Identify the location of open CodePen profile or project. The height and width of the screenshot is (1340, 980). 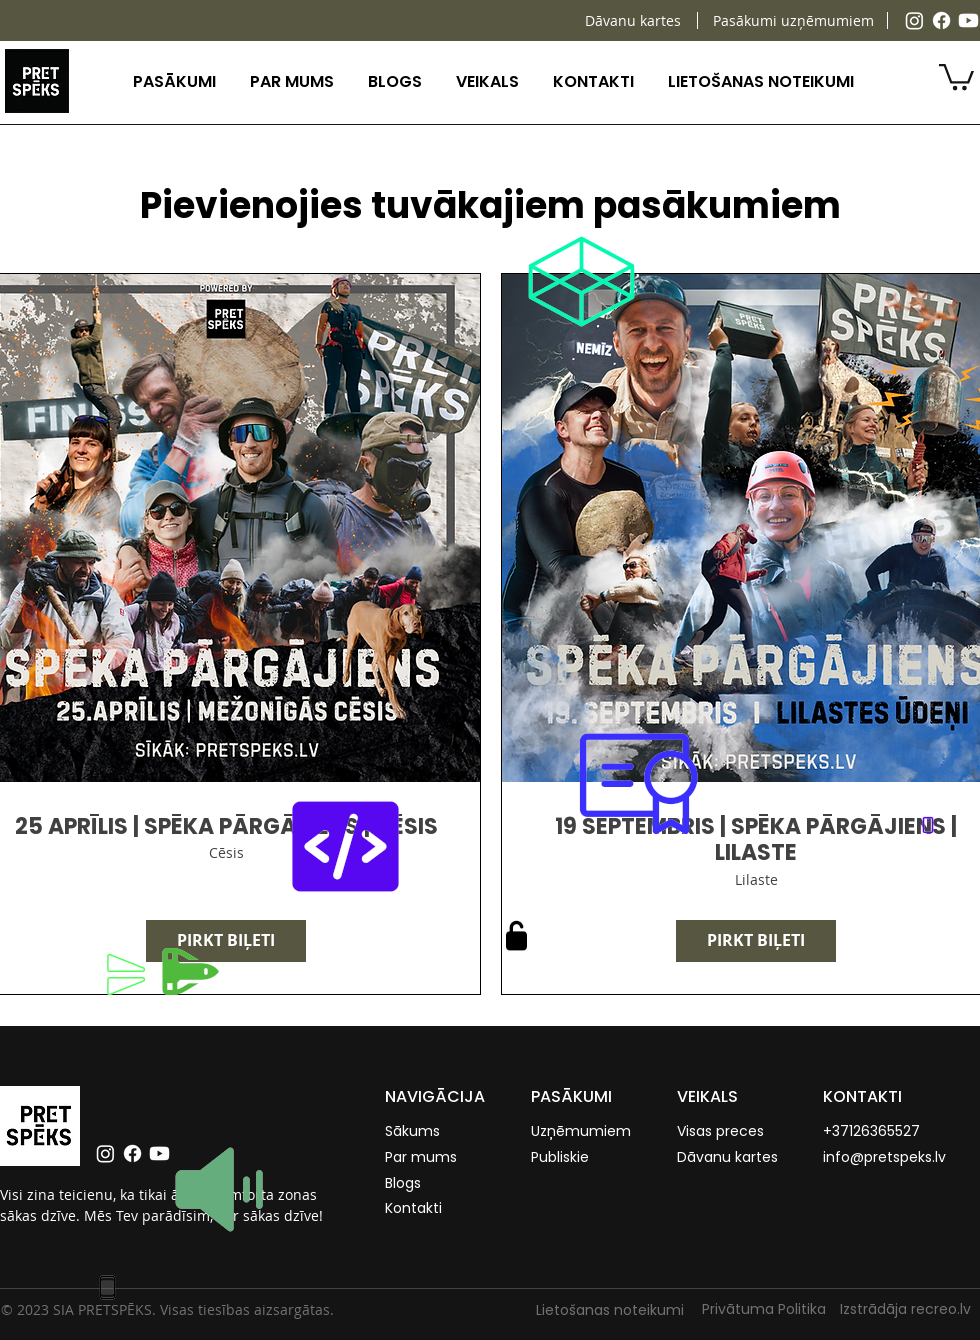
(581, 281).